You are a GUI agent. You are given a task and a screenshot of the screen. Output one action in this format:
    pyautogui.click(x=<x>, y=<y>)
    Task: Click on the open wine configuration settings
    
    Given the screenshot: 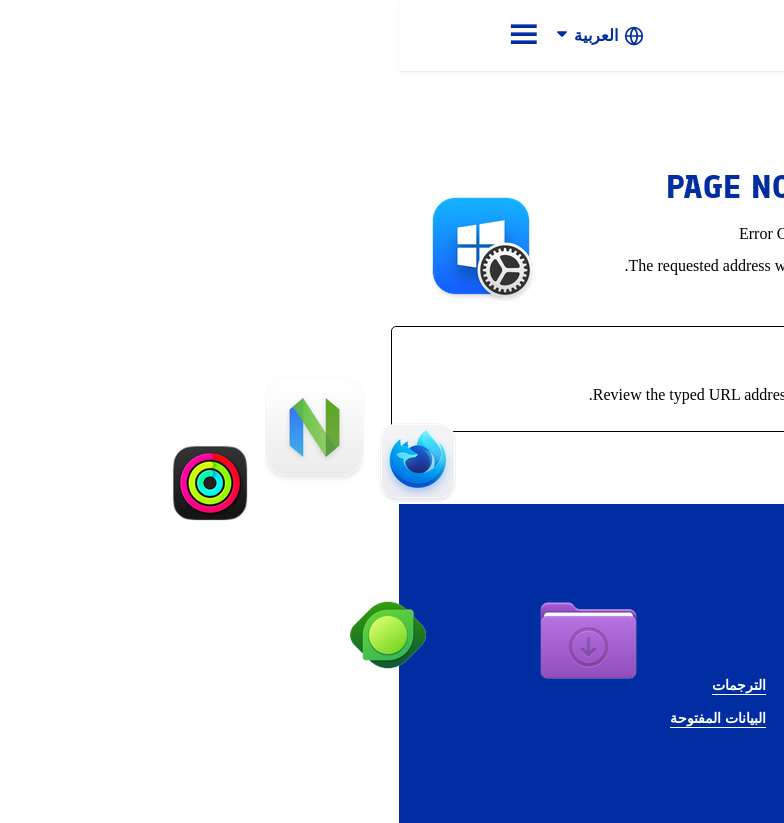 What is the action you would take?
    pyautogui.click(x=481, y=246)
    